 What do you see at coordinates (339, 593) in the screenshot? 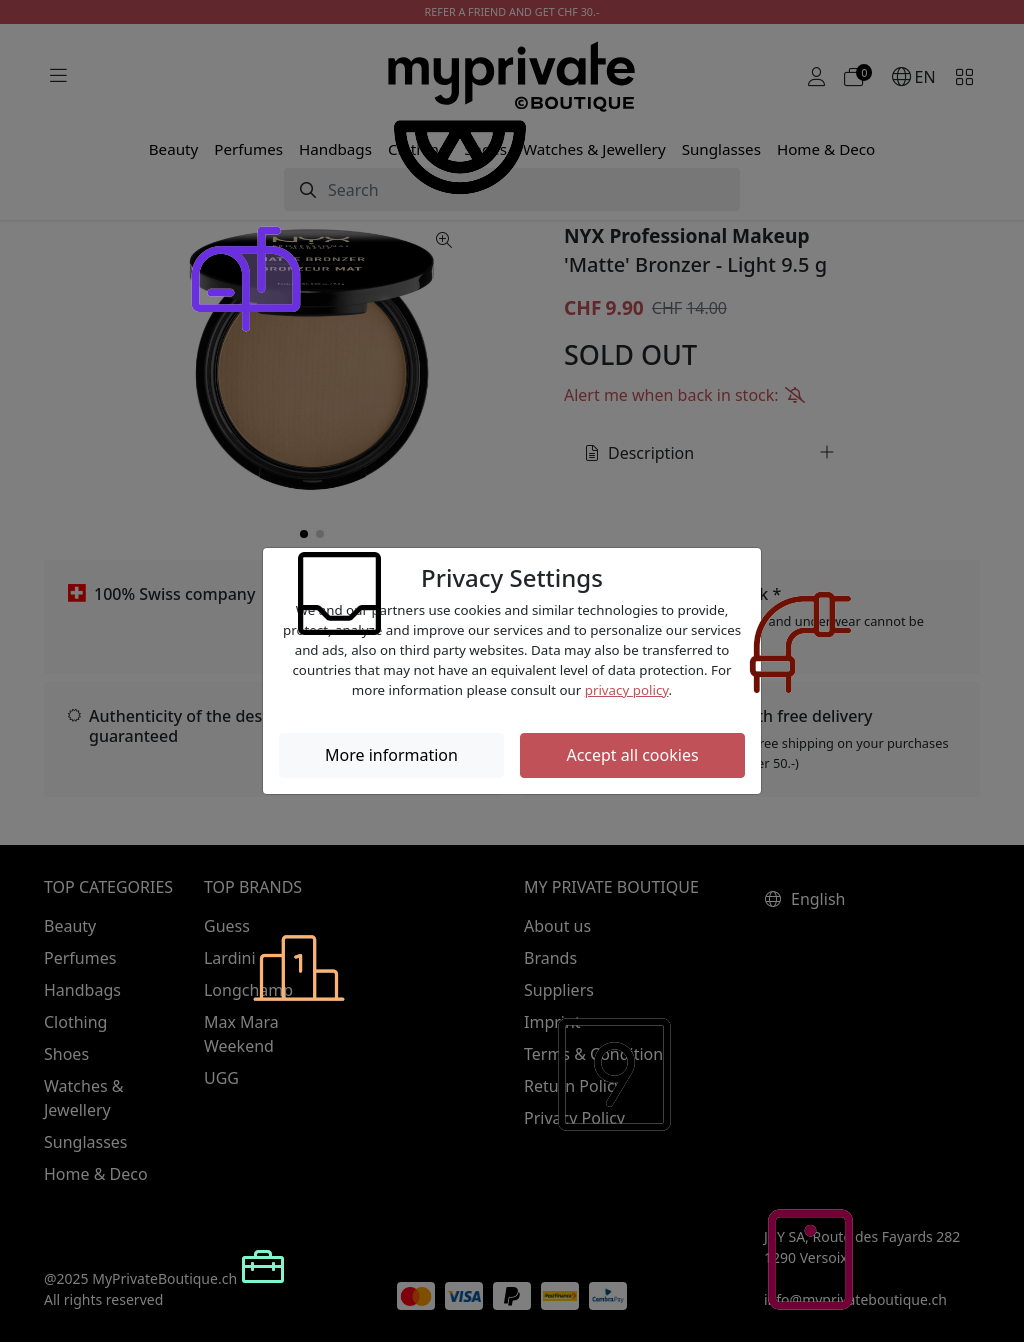
I see `access your inbox or message tray` at bounding box center [339, 593].